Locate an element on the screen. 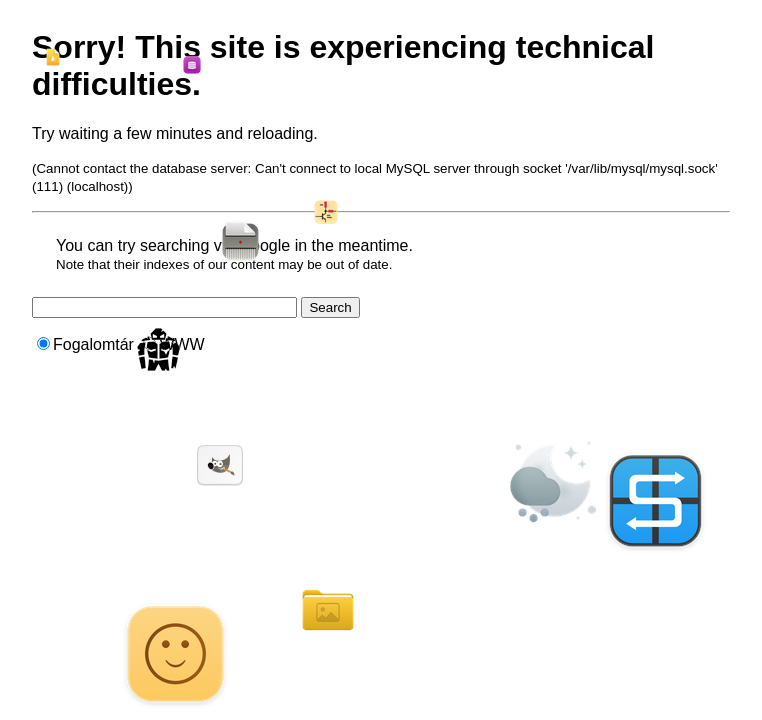 This screenshot has width=762, height=720. open raider app for document scanning is located at coordinates (240, 241).